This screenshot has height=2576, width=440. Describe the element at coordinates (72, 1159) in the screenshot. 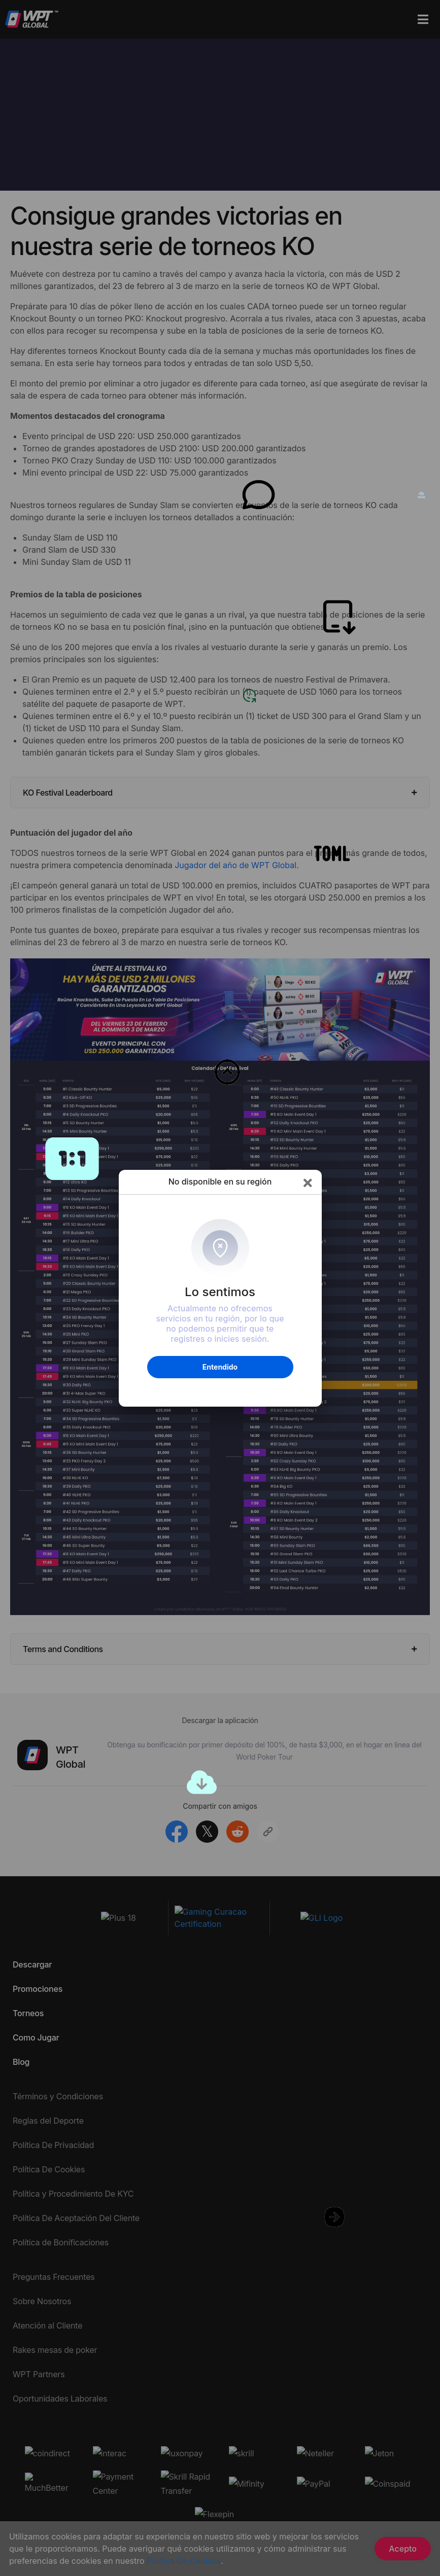

I see `indicates a one-to-one relationship in a database or data model` at that location.